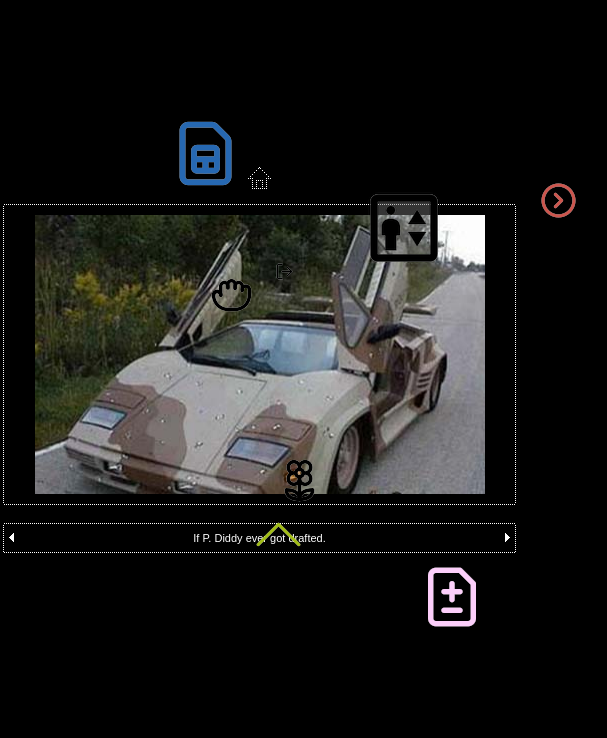 The image size is (607, 738). I want to click on view file differences or changes, so click(452, 597).